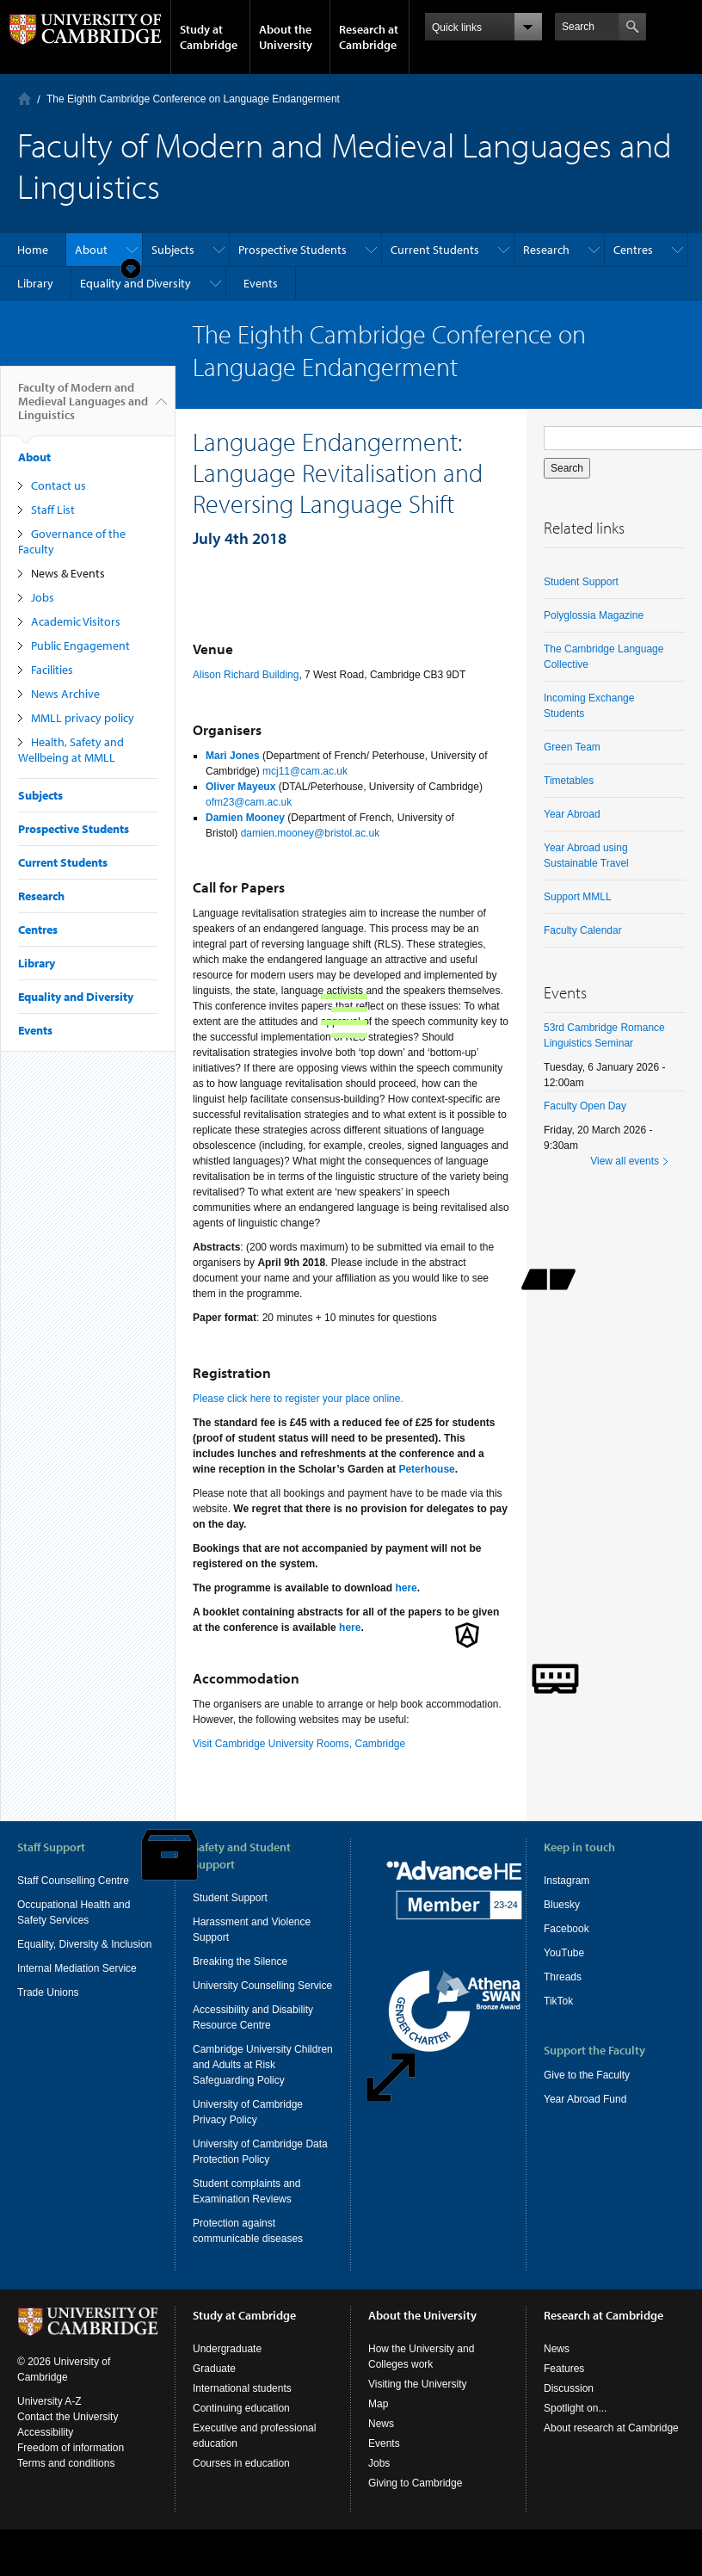 The height and width of the screenshot is (2576, 702). I want to click on align text to the right, so click(344, 1015).